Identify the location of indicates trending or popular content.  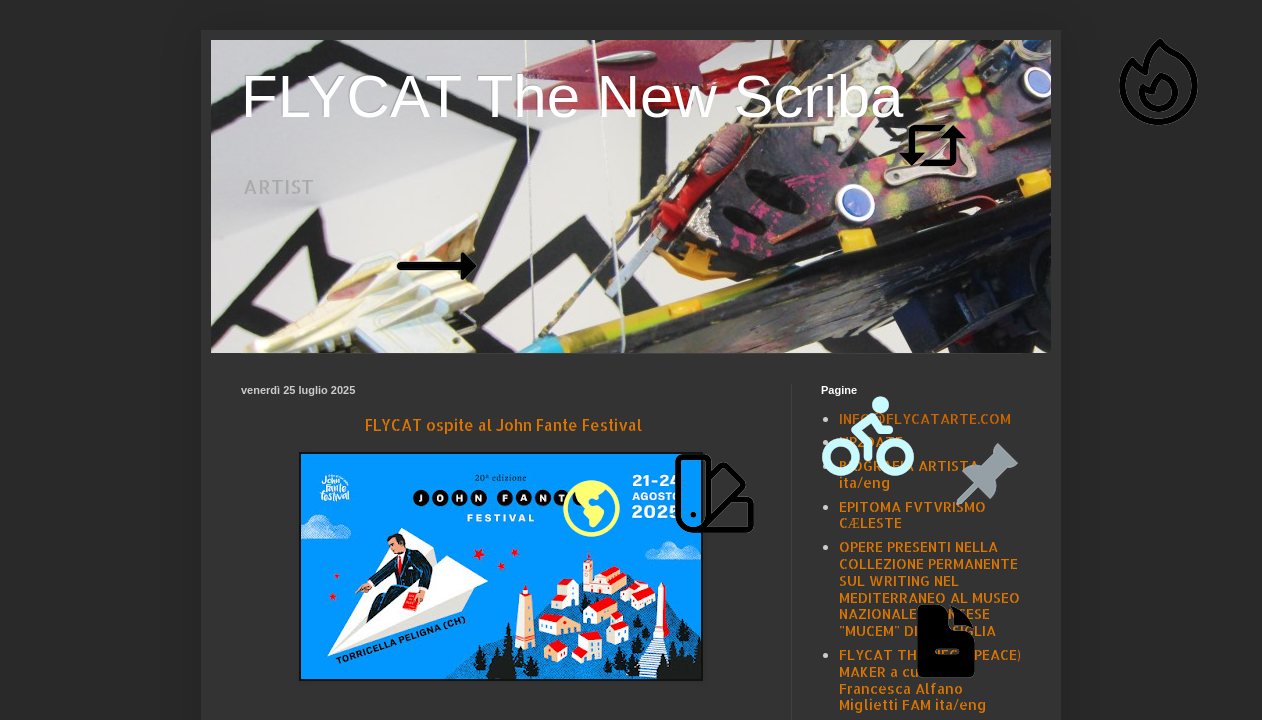
(1158, 82).